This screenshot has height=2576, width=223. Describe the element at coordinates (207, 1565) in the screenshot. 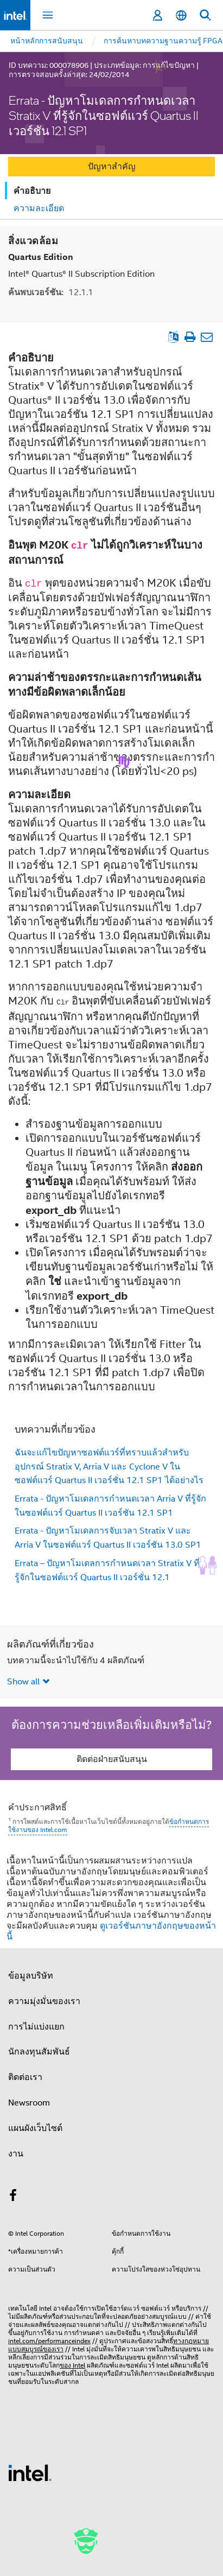

I see `swap character or avatar body` at that location.